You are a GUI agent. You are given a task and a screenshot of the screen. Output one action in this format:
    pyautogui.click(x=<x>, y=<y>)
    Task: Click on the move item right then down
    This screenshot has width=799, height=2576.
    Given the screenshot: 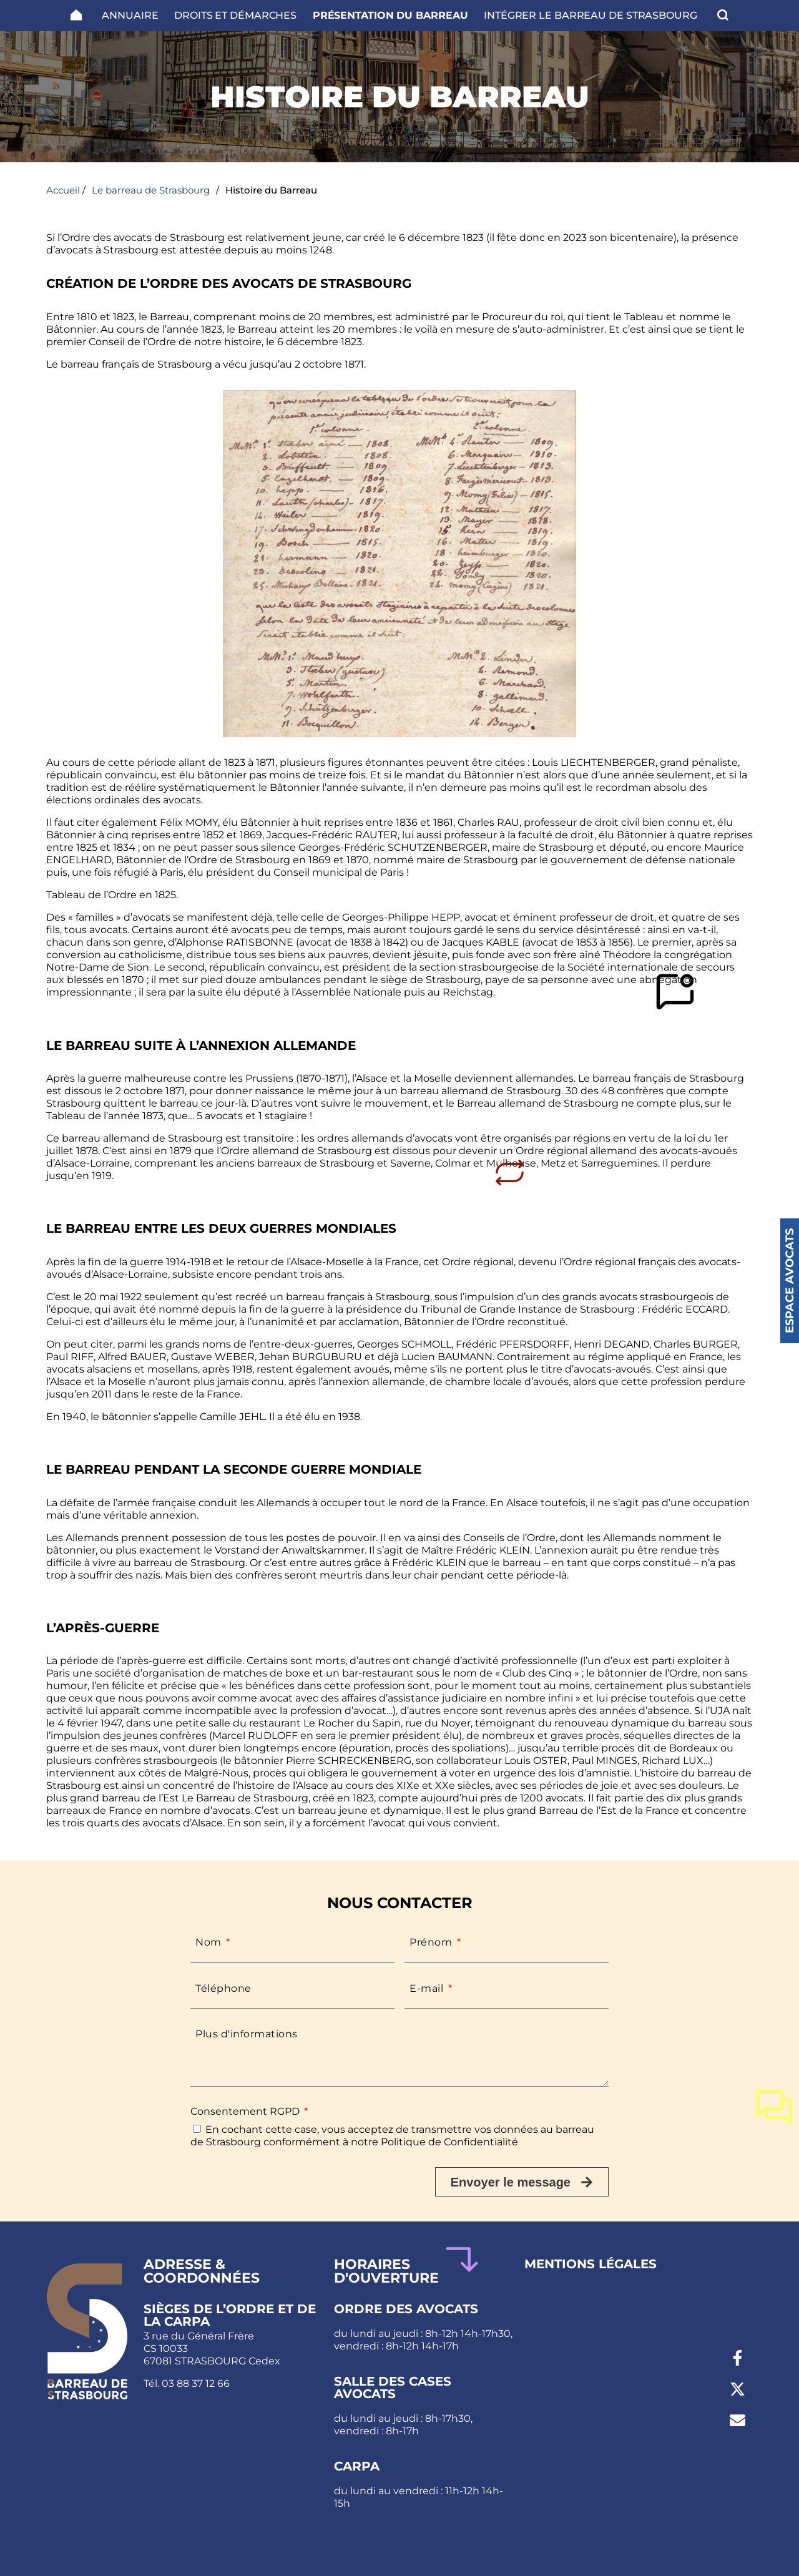 What is the action you would take?
    pyautogui.click(x=462, y=2258)
    